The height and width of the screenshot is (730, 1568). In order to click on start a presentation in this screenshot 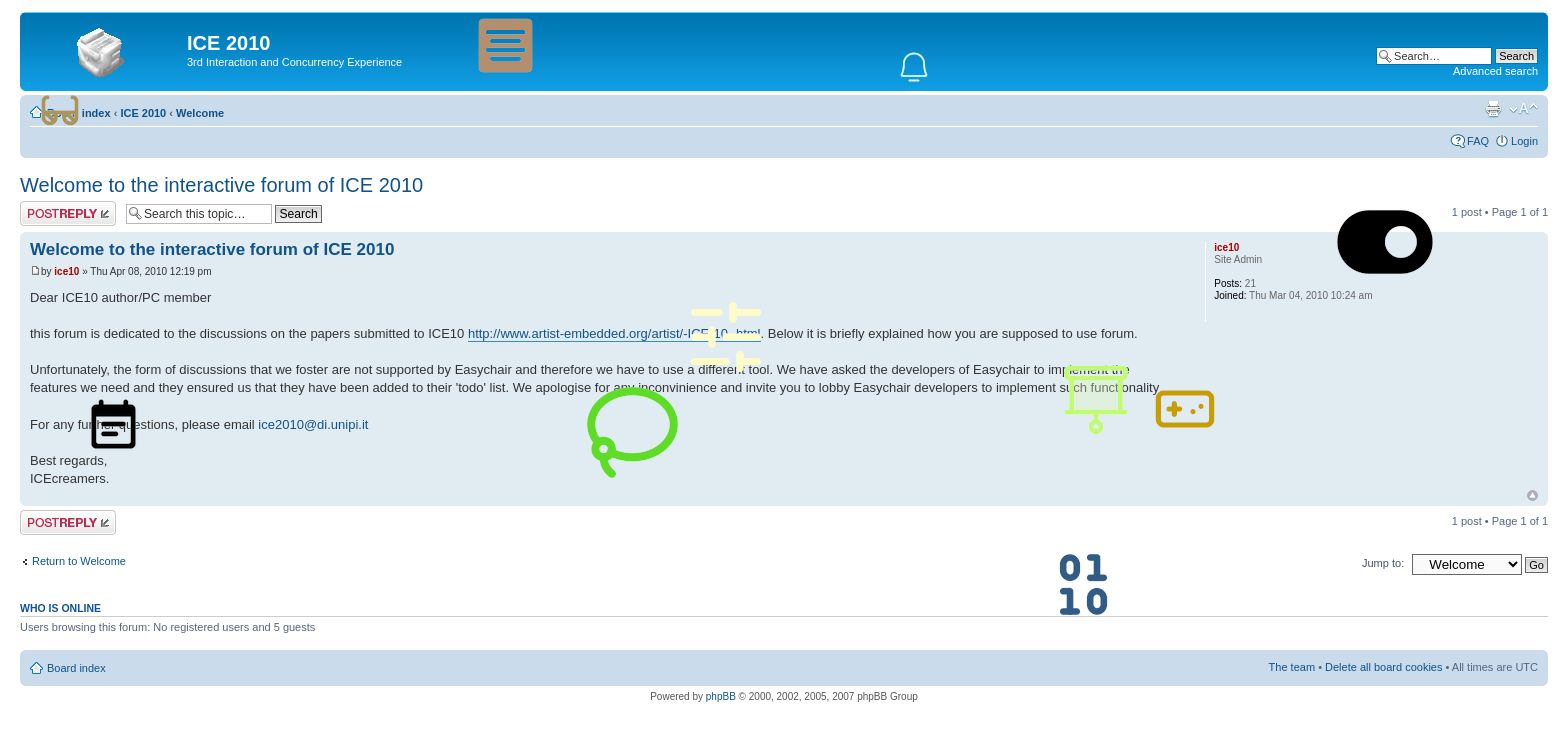, I will do `click(1096, 395)`.